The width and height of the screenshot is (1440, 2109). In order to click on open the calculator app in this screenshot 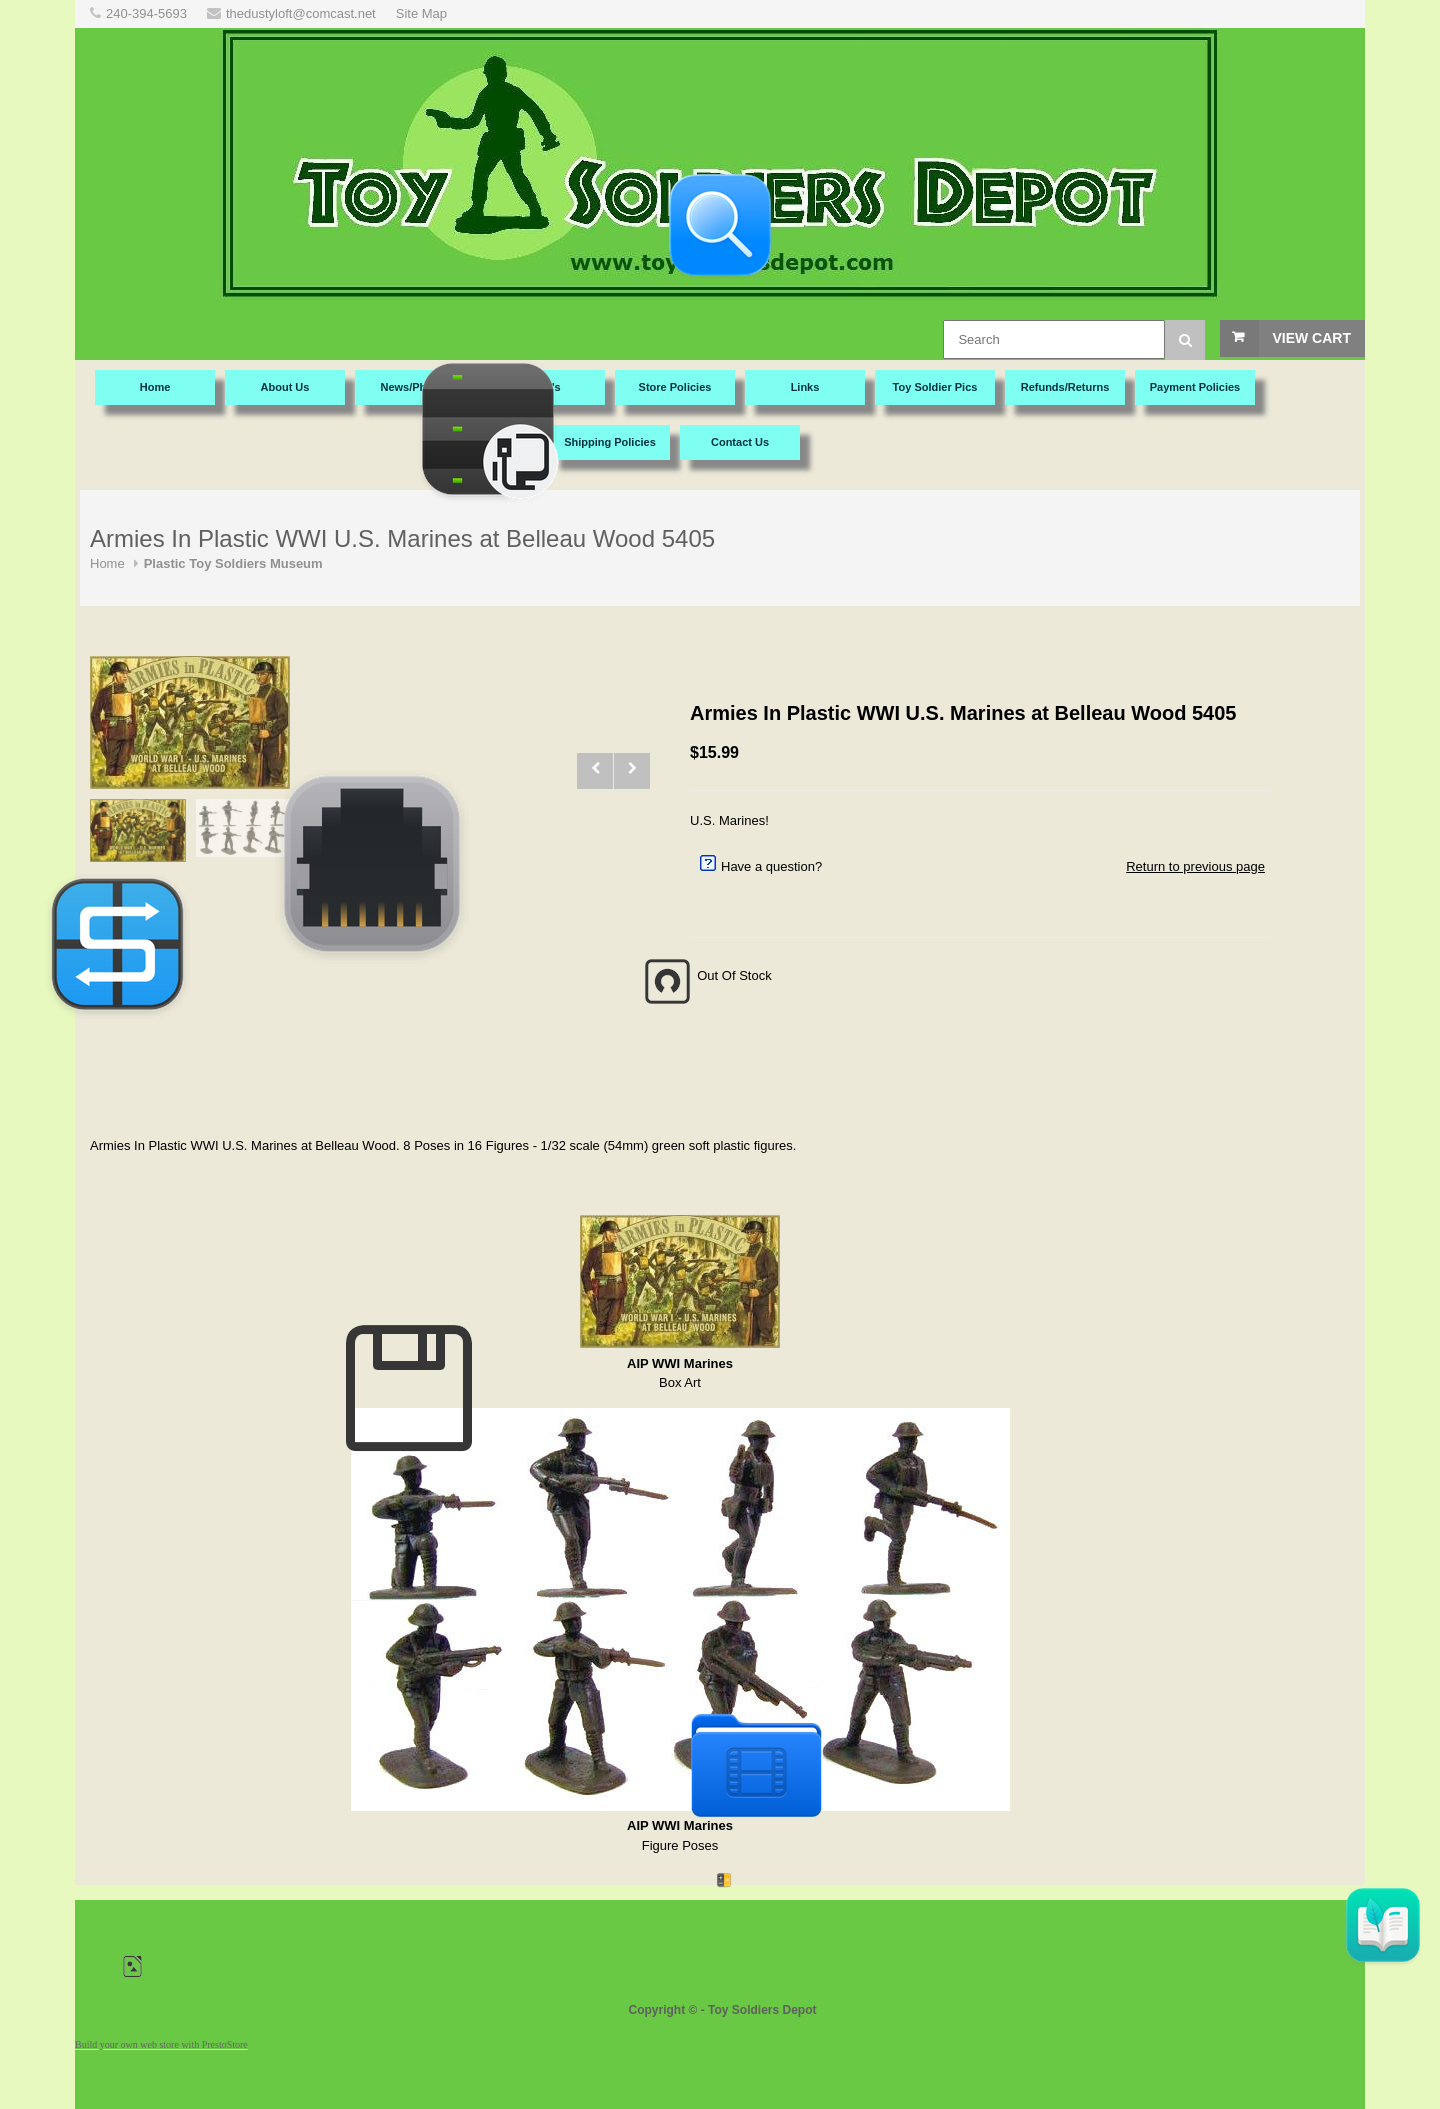, I will do `click(724, 1880)`.